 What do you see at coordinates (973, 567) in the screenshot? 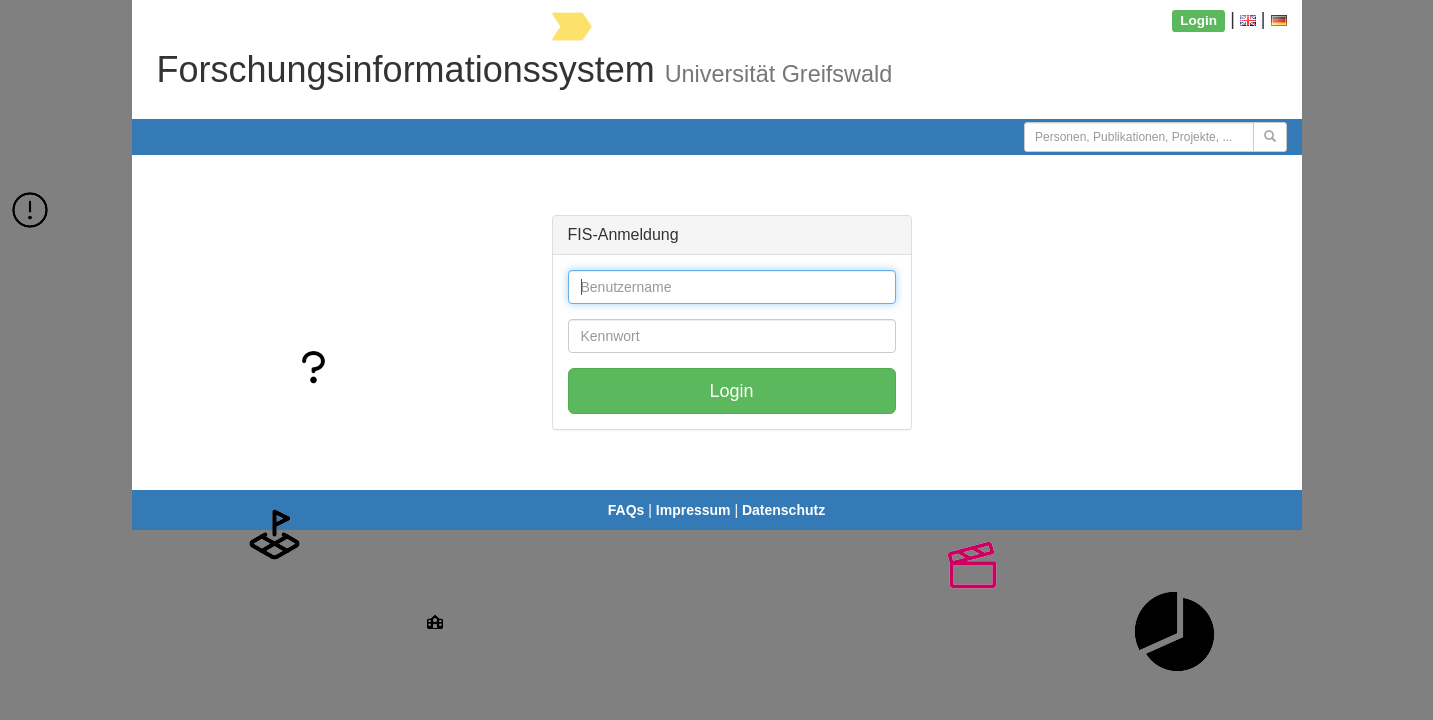
I see `access video or movie content` at bounding box center [973, 567].